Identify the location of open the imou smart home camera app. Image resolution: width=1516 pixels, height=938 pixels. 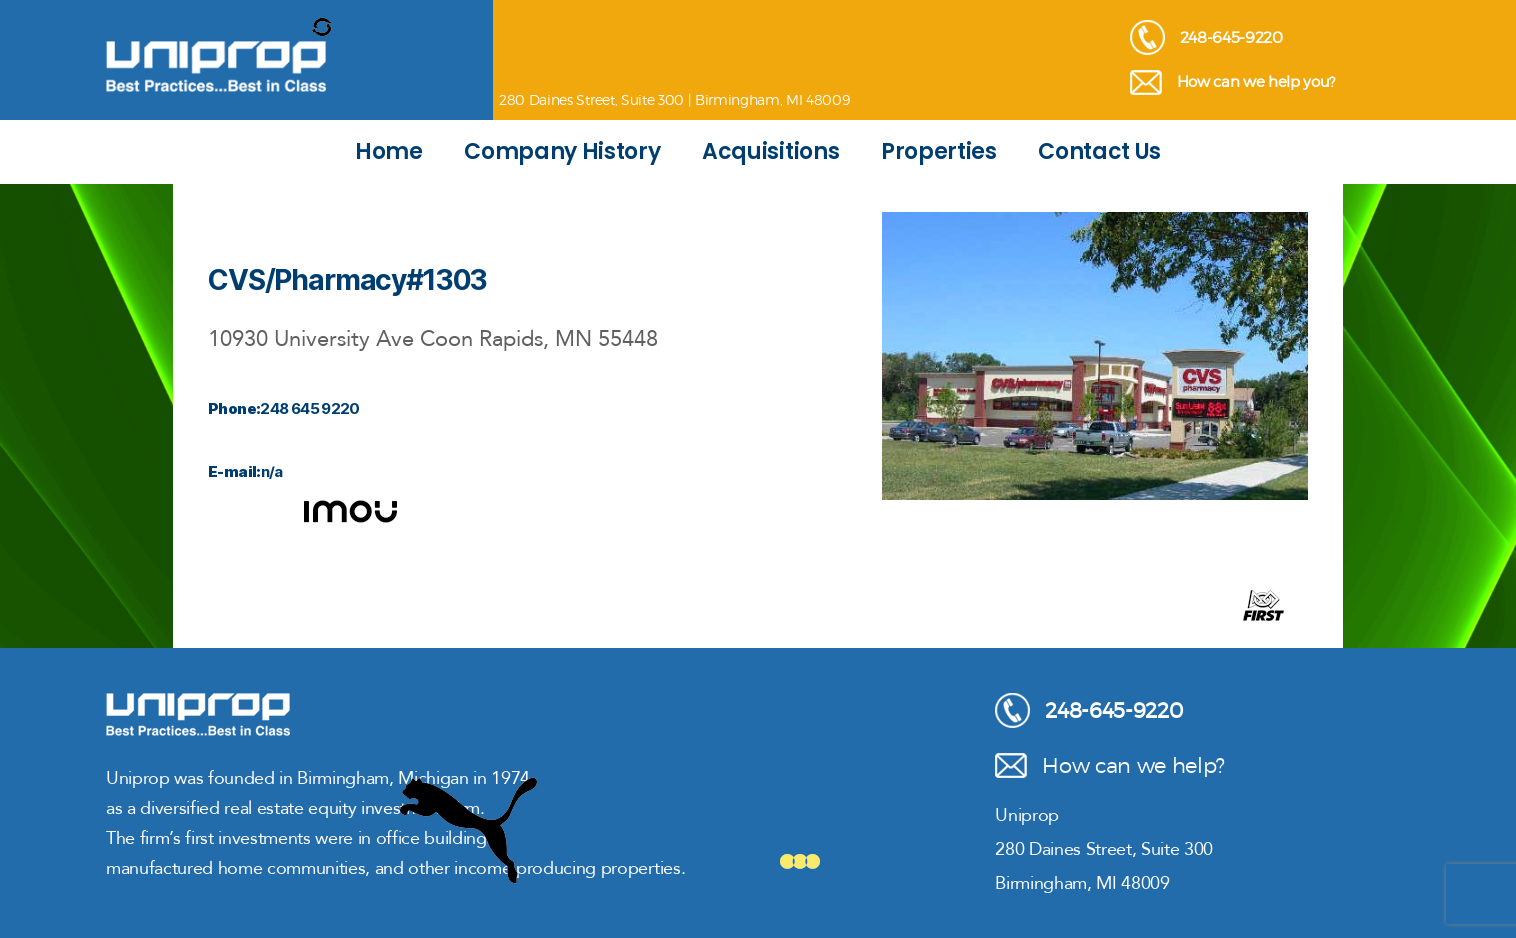
(350, 511).